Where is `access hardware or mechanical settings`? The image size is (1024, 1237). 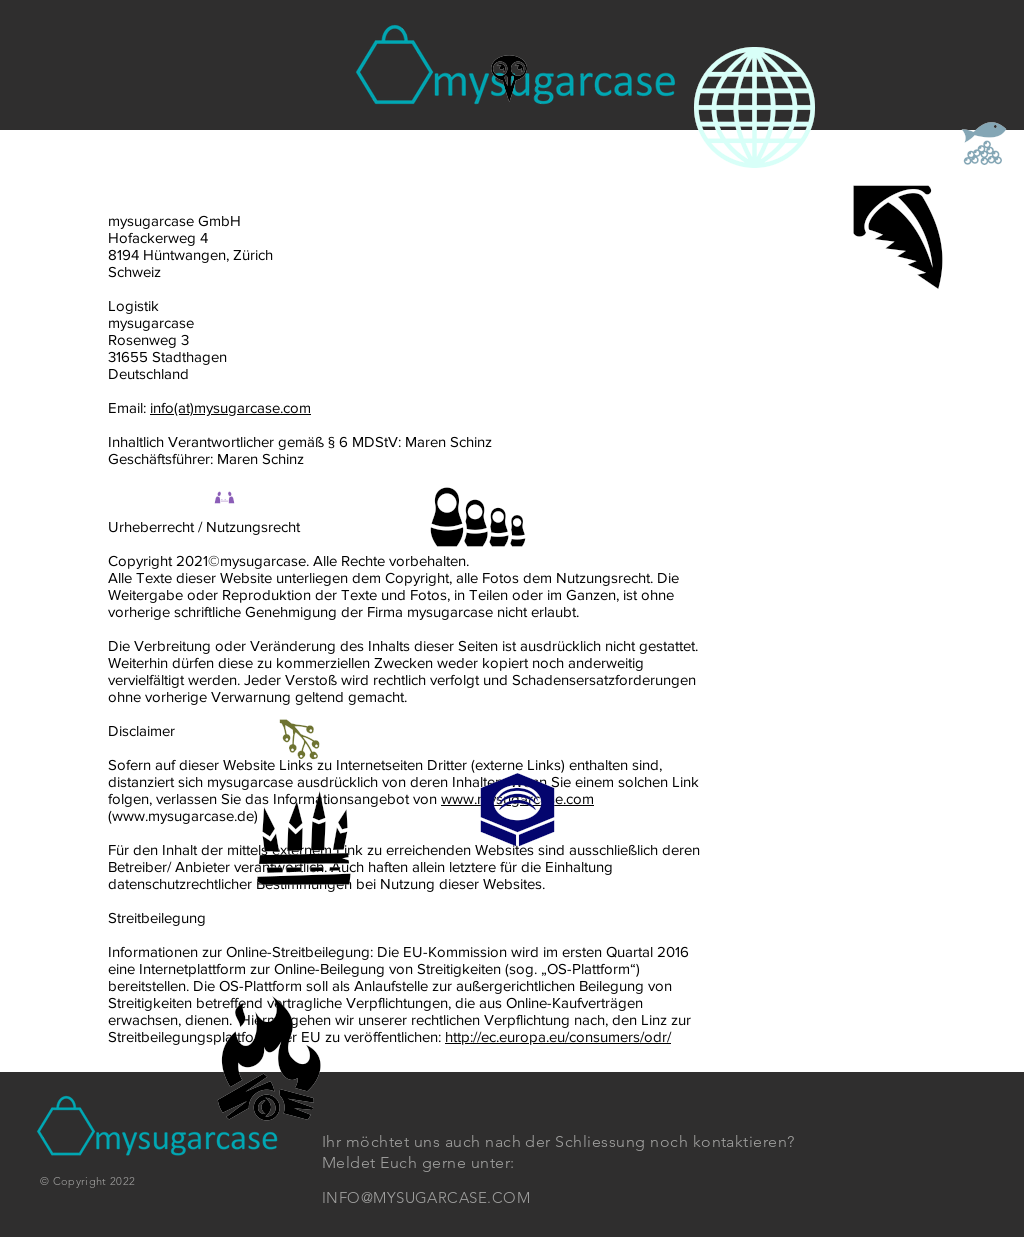
access hardware or mechanical settings is located at coordinates (517, 809).